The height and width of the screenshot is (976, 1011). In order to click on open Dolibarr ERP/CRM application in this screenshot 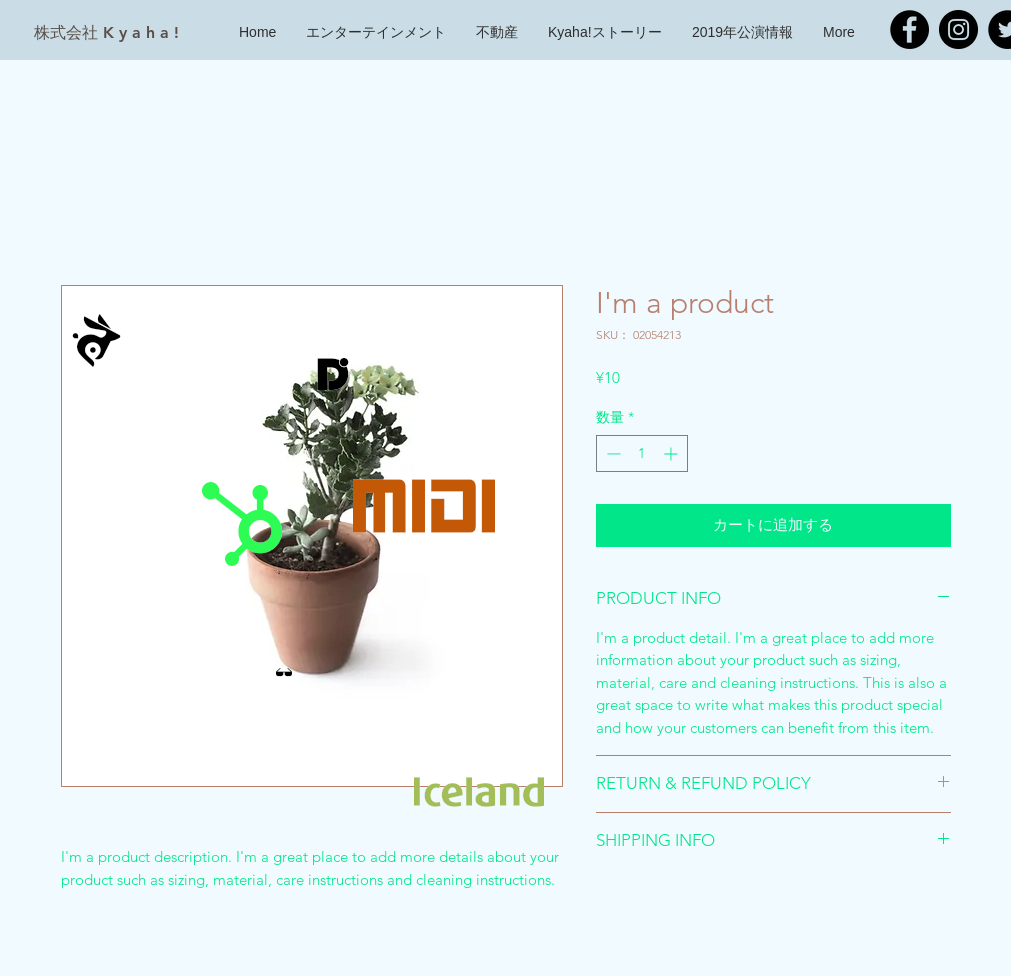, I will do `click(333, 374)`.